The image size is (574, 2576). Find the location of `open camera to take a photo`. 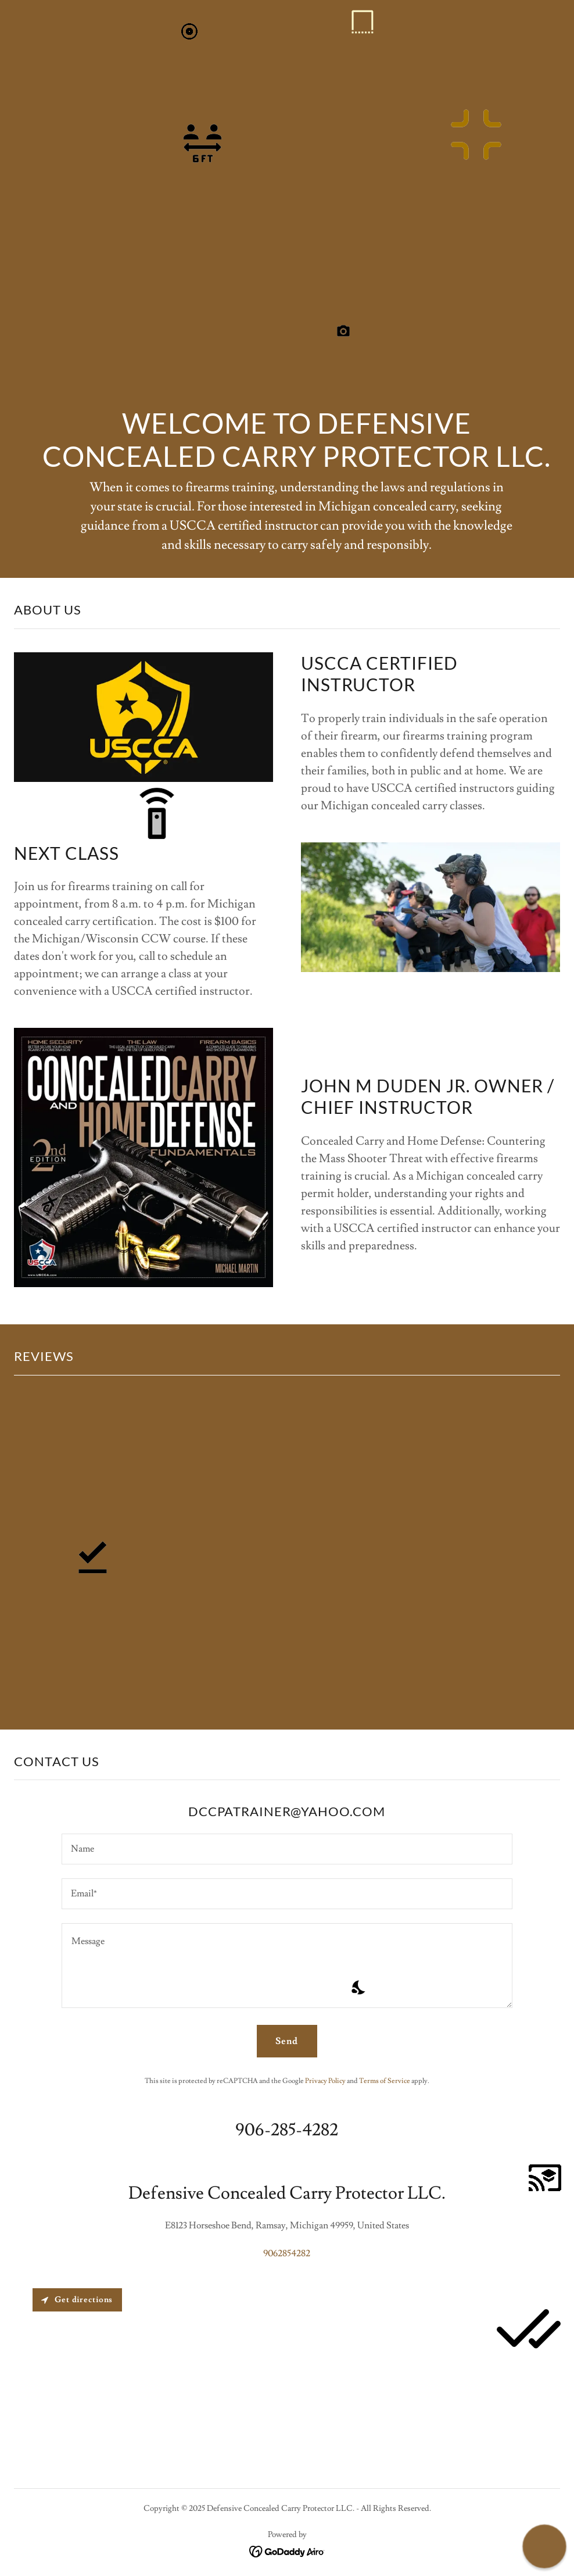

open camera to take a photo is located at coordinates (343, 331).